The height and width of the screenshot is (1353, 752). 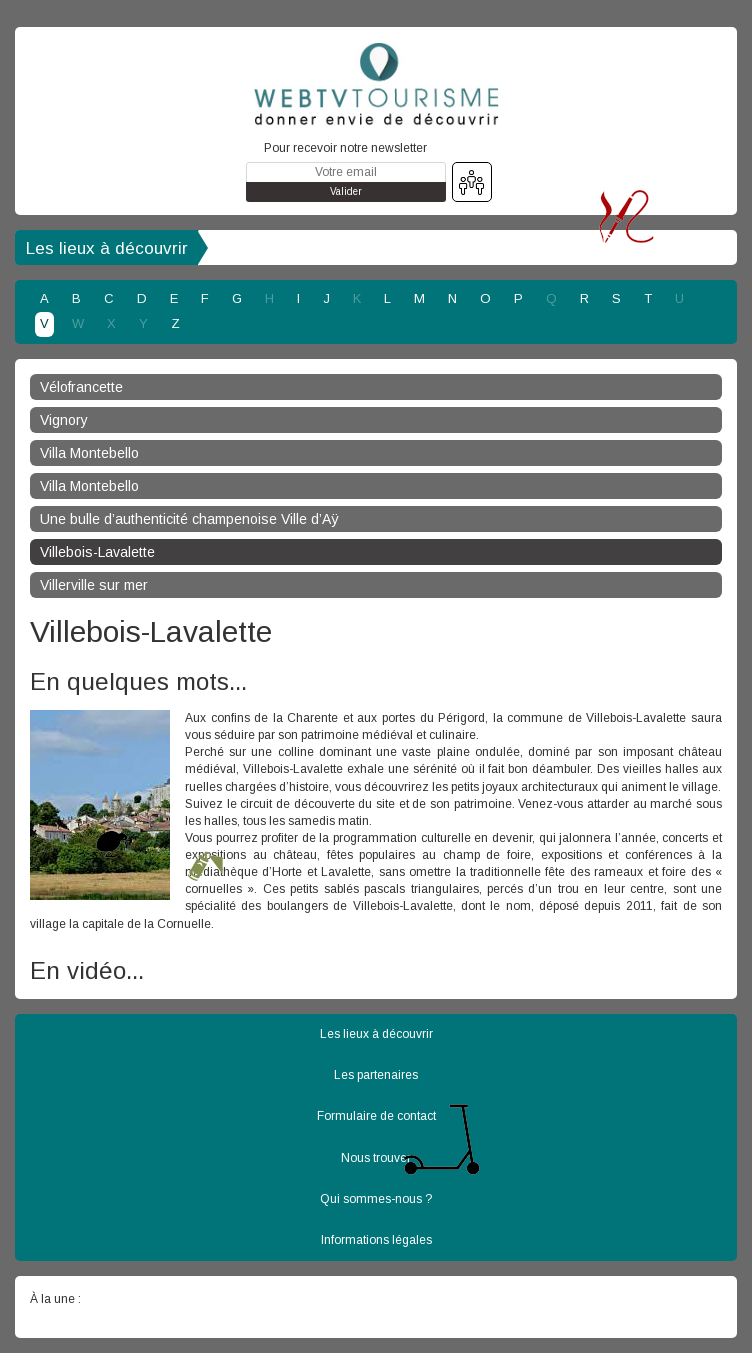 What do you see at coordinates (112, 843) in the screenshot?
I see `kiwi bird icon or mascot` at bounding box center [112, 843].